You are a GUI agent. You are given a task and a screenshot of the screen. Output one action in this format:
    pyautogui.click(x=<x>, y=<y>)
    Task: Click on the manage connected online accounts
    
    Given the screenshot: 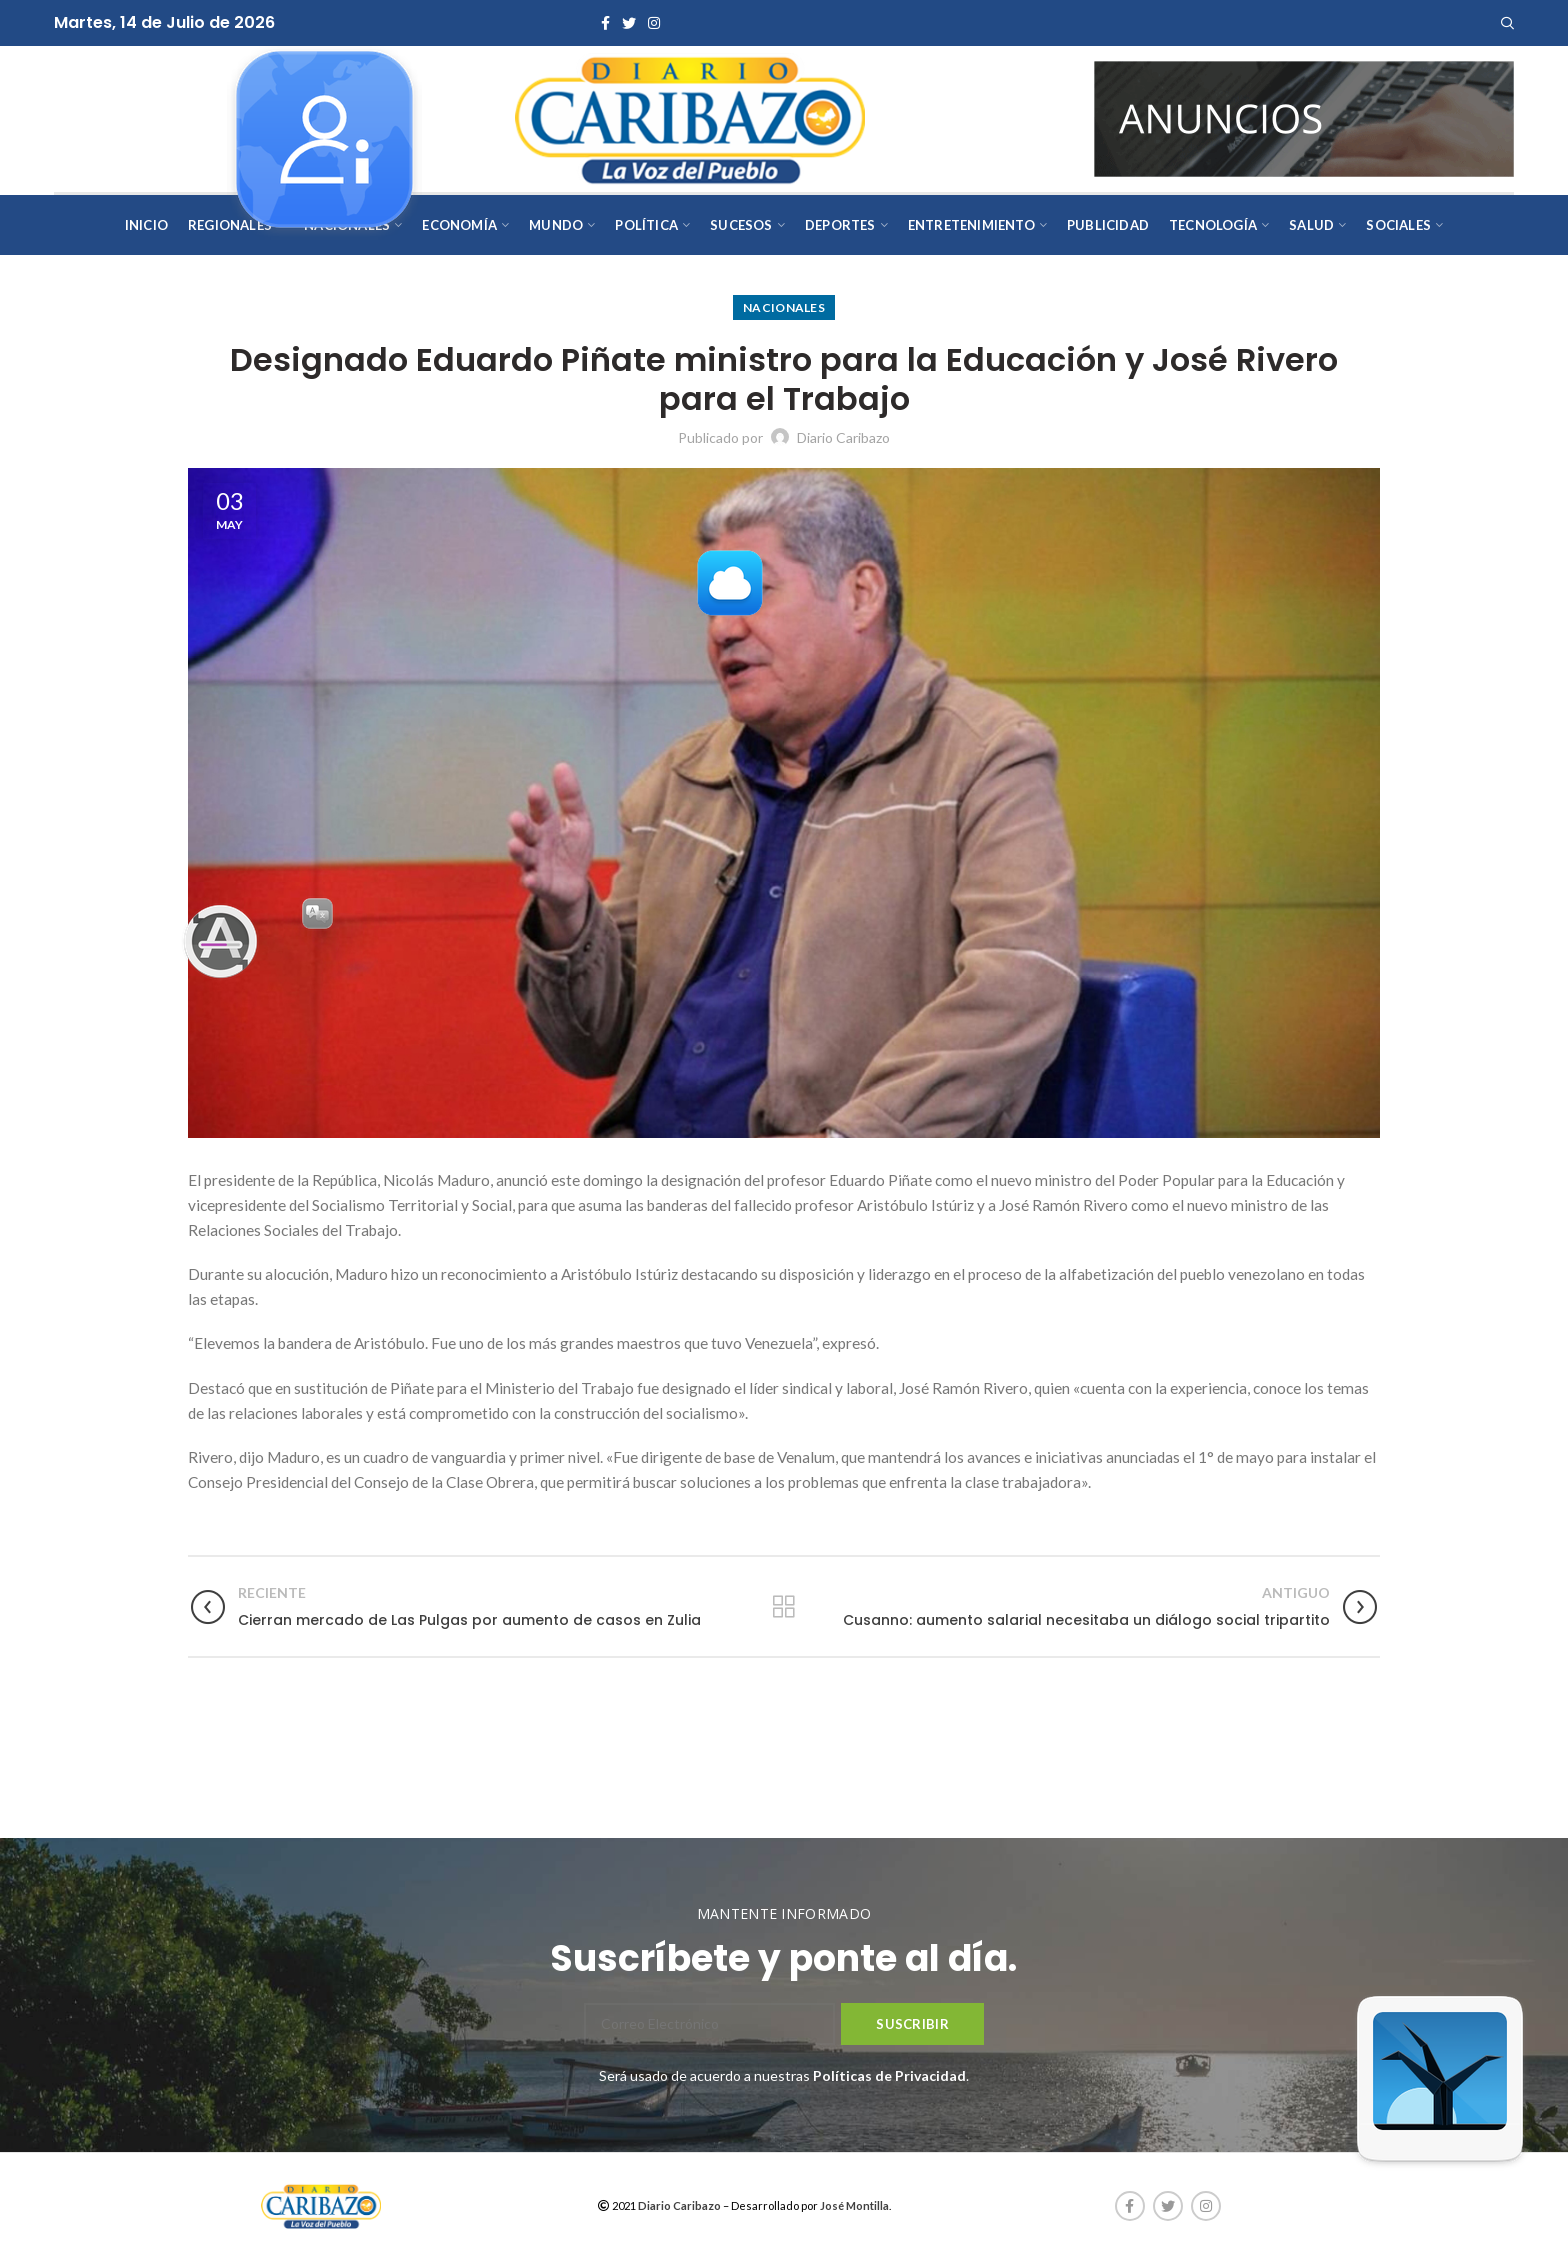 What is the action you would take?
    pyautogui.click(x=324, y=142)
    